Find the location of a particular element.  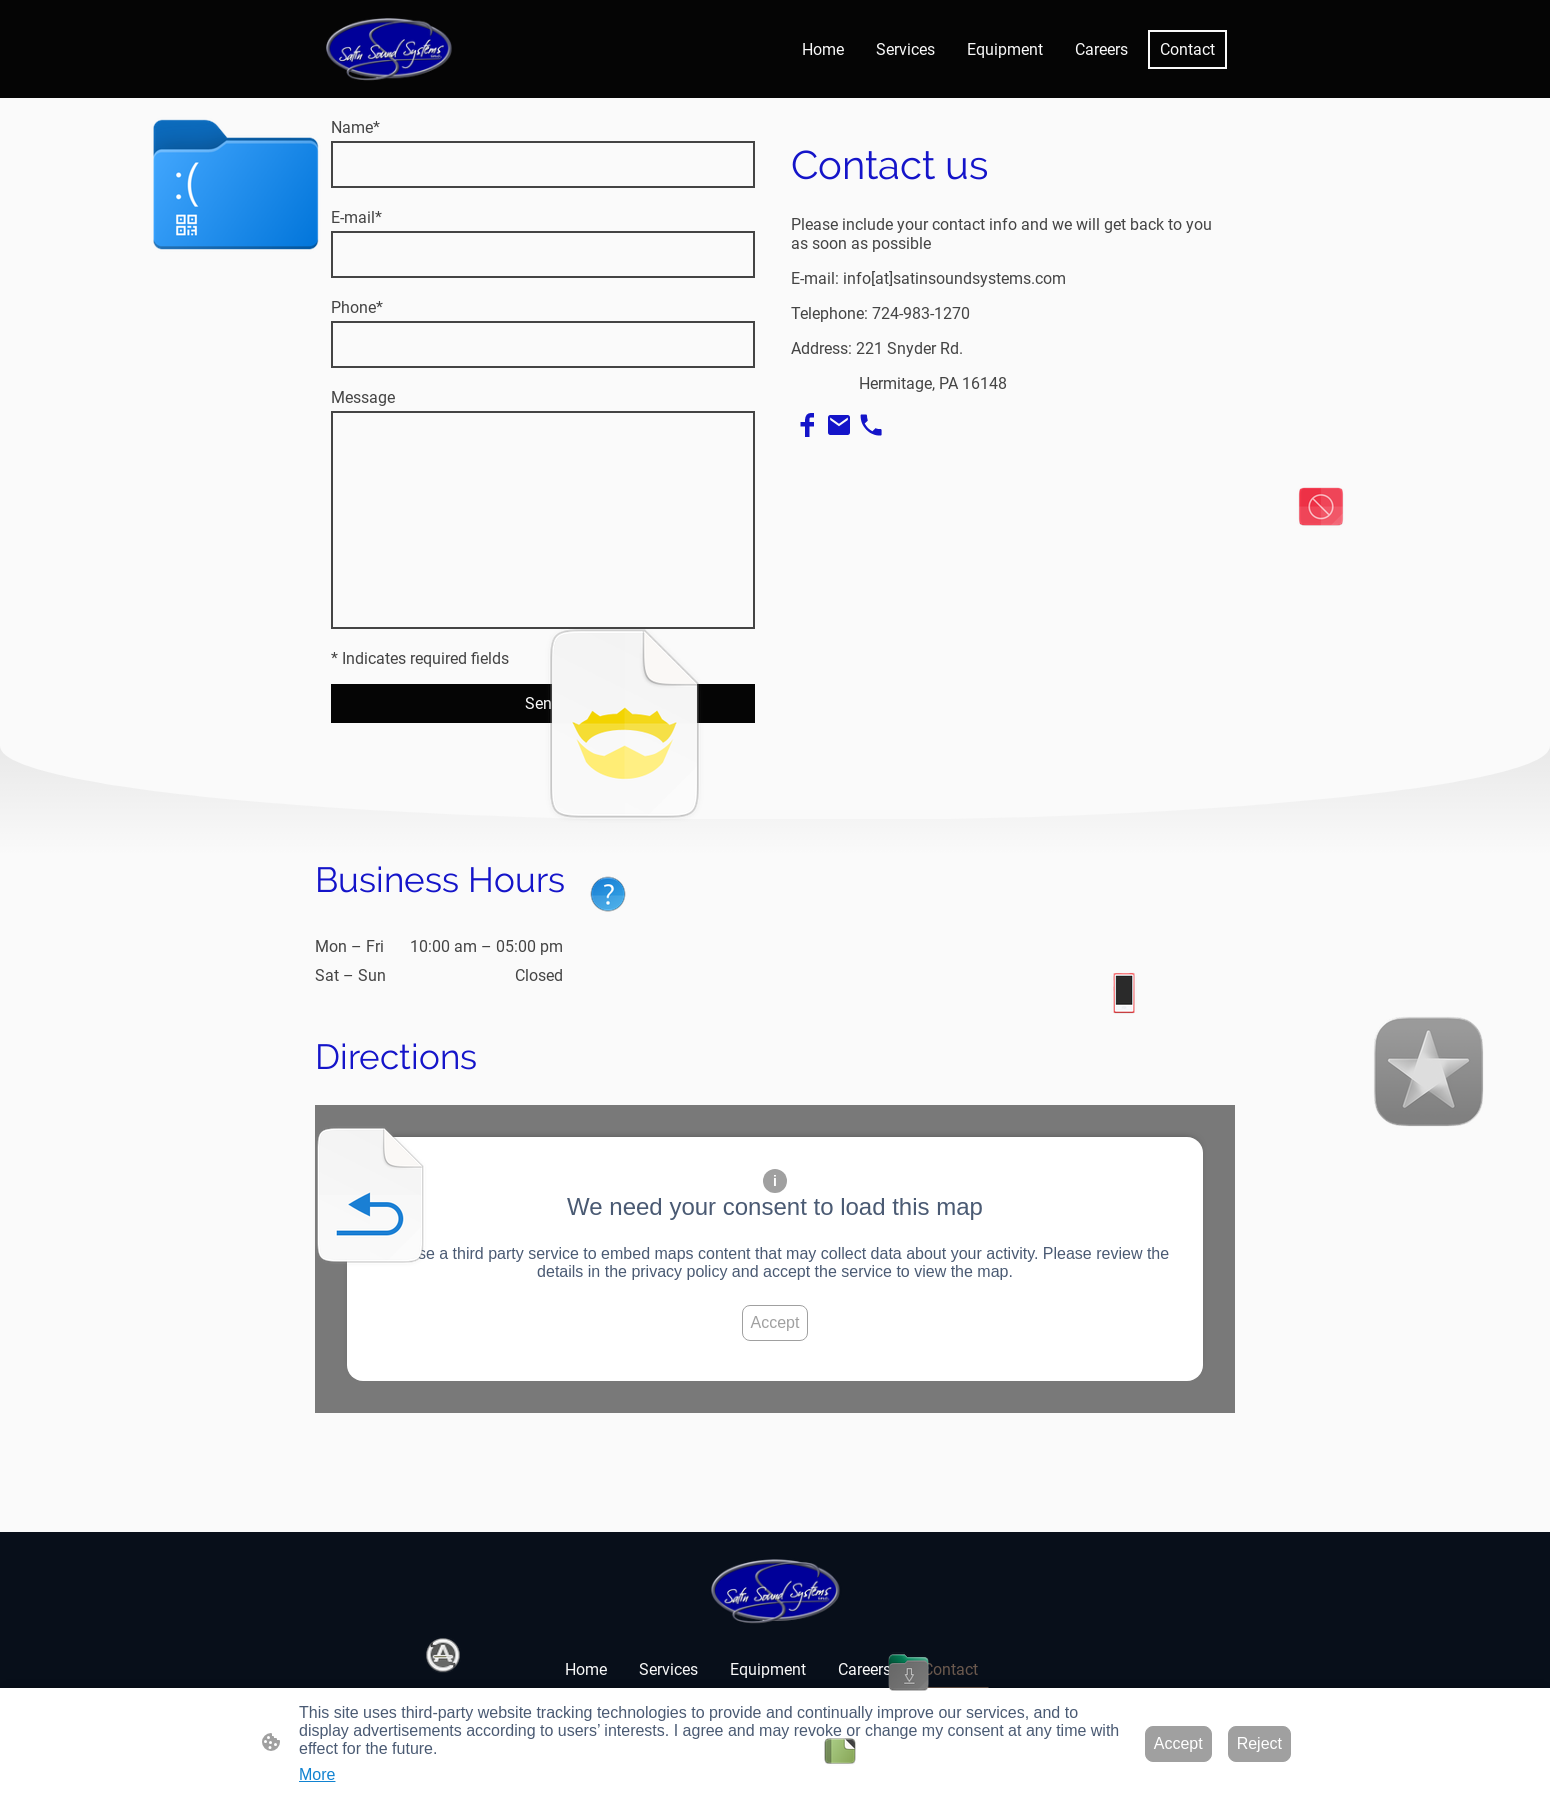

access help documentation or support is located at coordinates (608, 894).